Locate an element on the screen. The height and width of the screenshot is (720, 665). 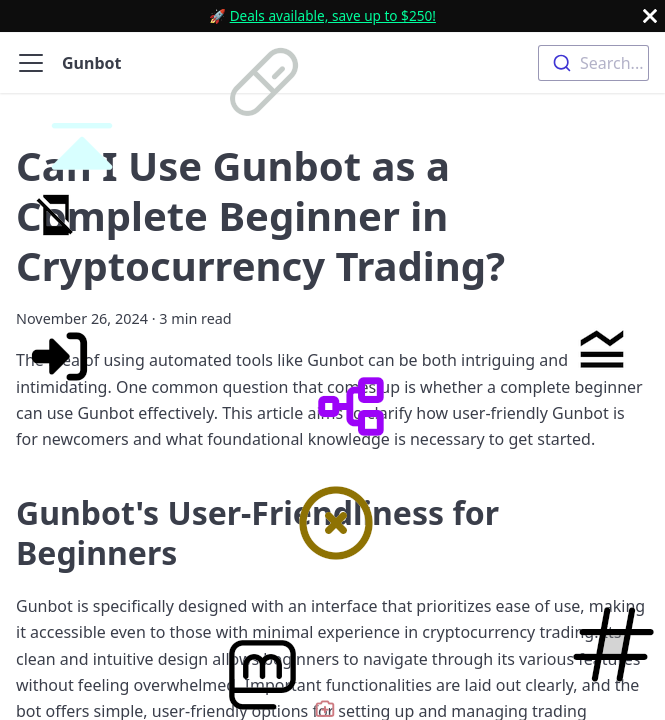
access medication reminders is located at coordinates (264, 82).